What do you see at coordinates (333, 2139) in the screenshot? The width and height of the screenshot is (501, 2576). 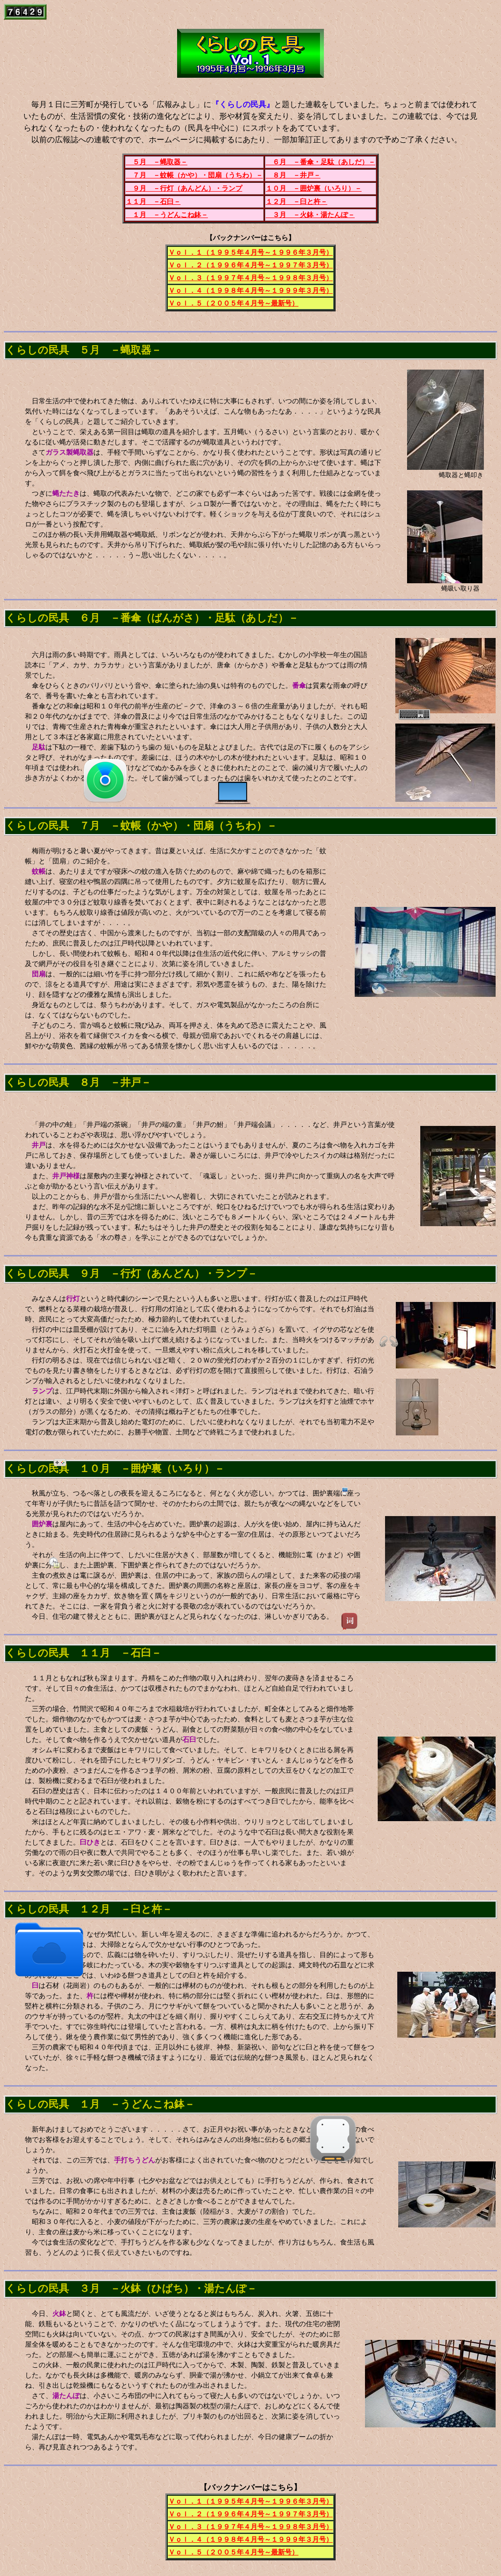 I see `open disk and storage preferences` at bounding box center [333, 2139].